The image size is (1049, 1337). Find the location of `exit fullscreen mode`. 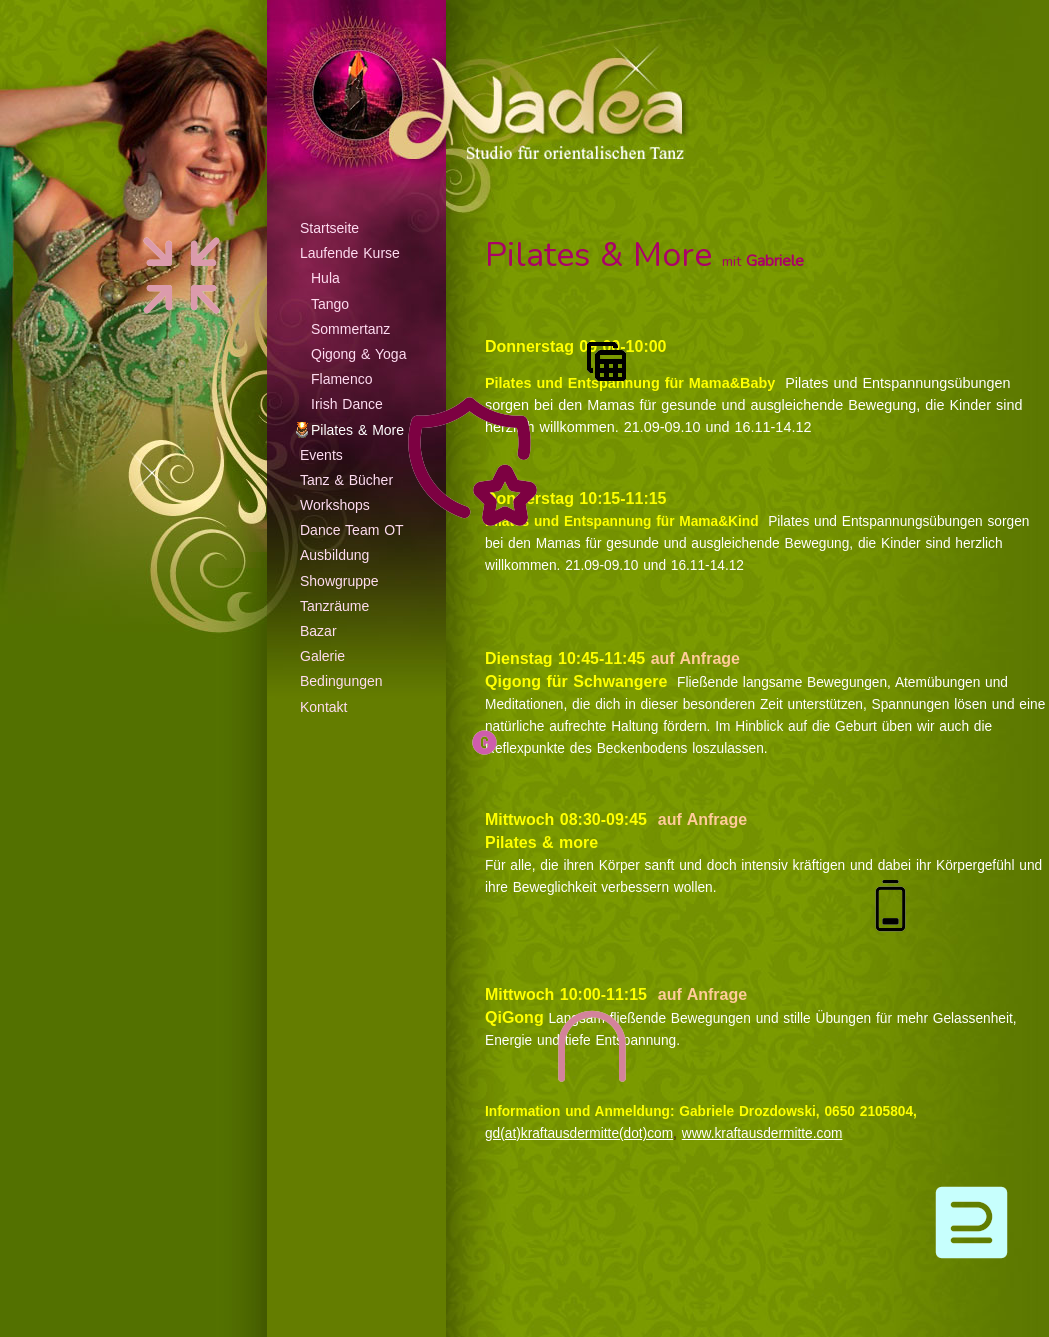

exit fullscreen mode is located at coordinates (181, 275).